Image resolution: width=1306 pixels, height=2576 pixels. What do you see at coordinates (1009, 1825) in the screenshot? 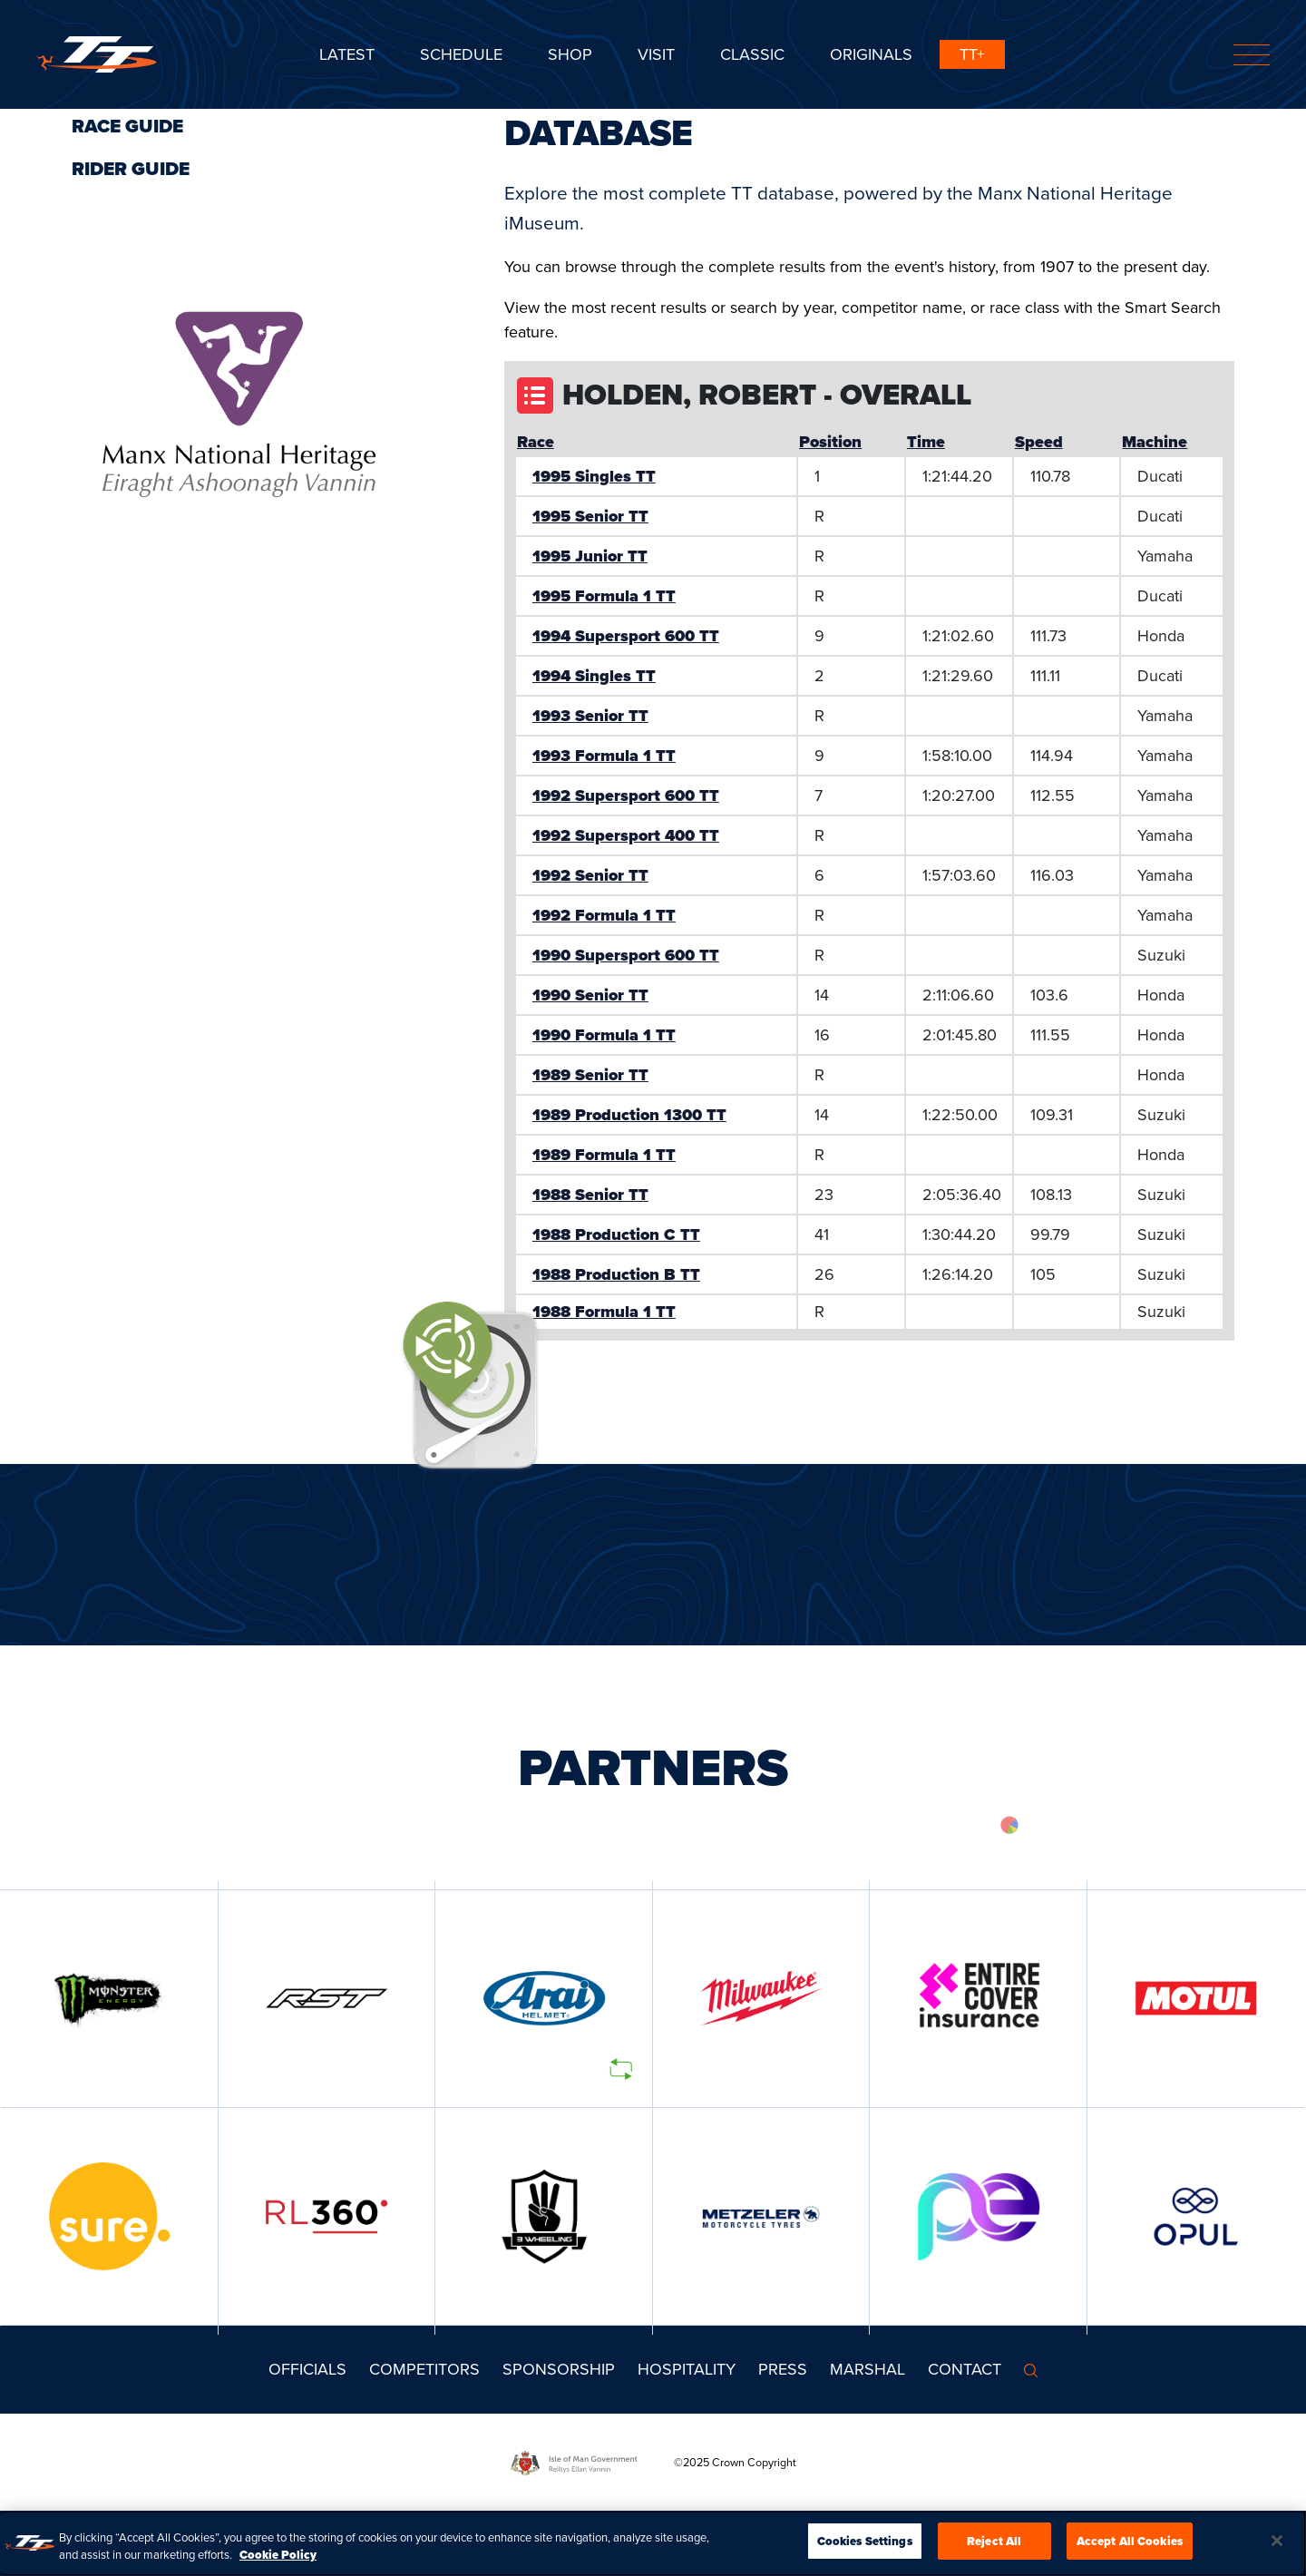
I see `open disk usage analyzer app` at bounding box center [1009, 1825].